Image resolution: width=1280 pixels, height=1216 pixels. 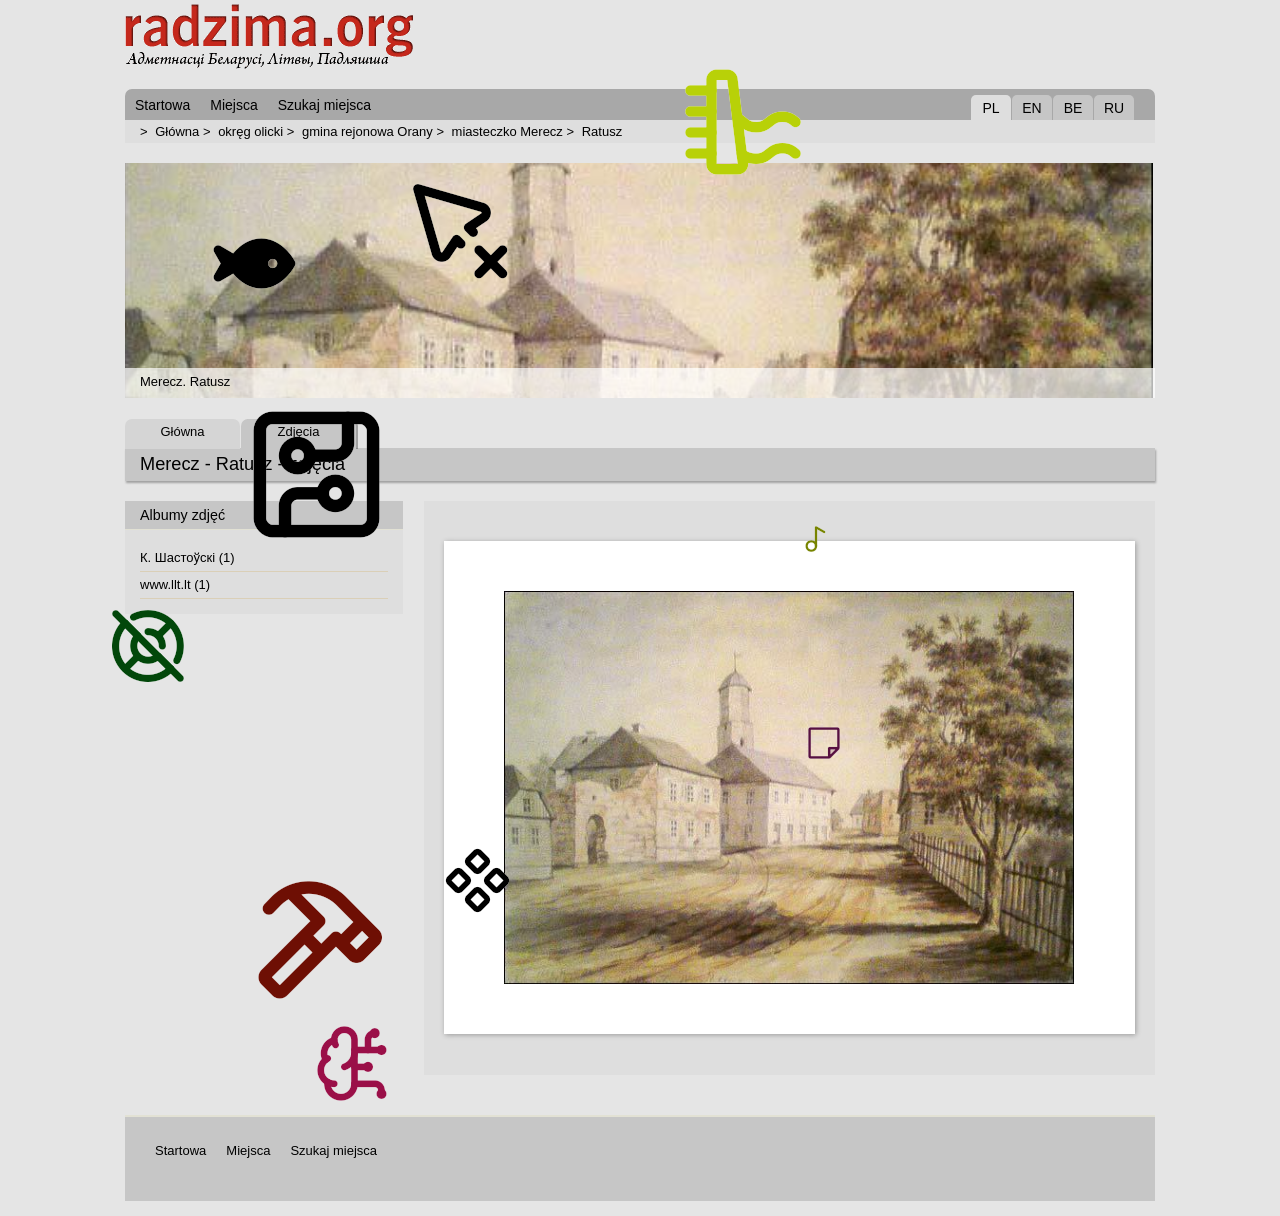 I want to click on create a new note, so click(x=824, y=743).